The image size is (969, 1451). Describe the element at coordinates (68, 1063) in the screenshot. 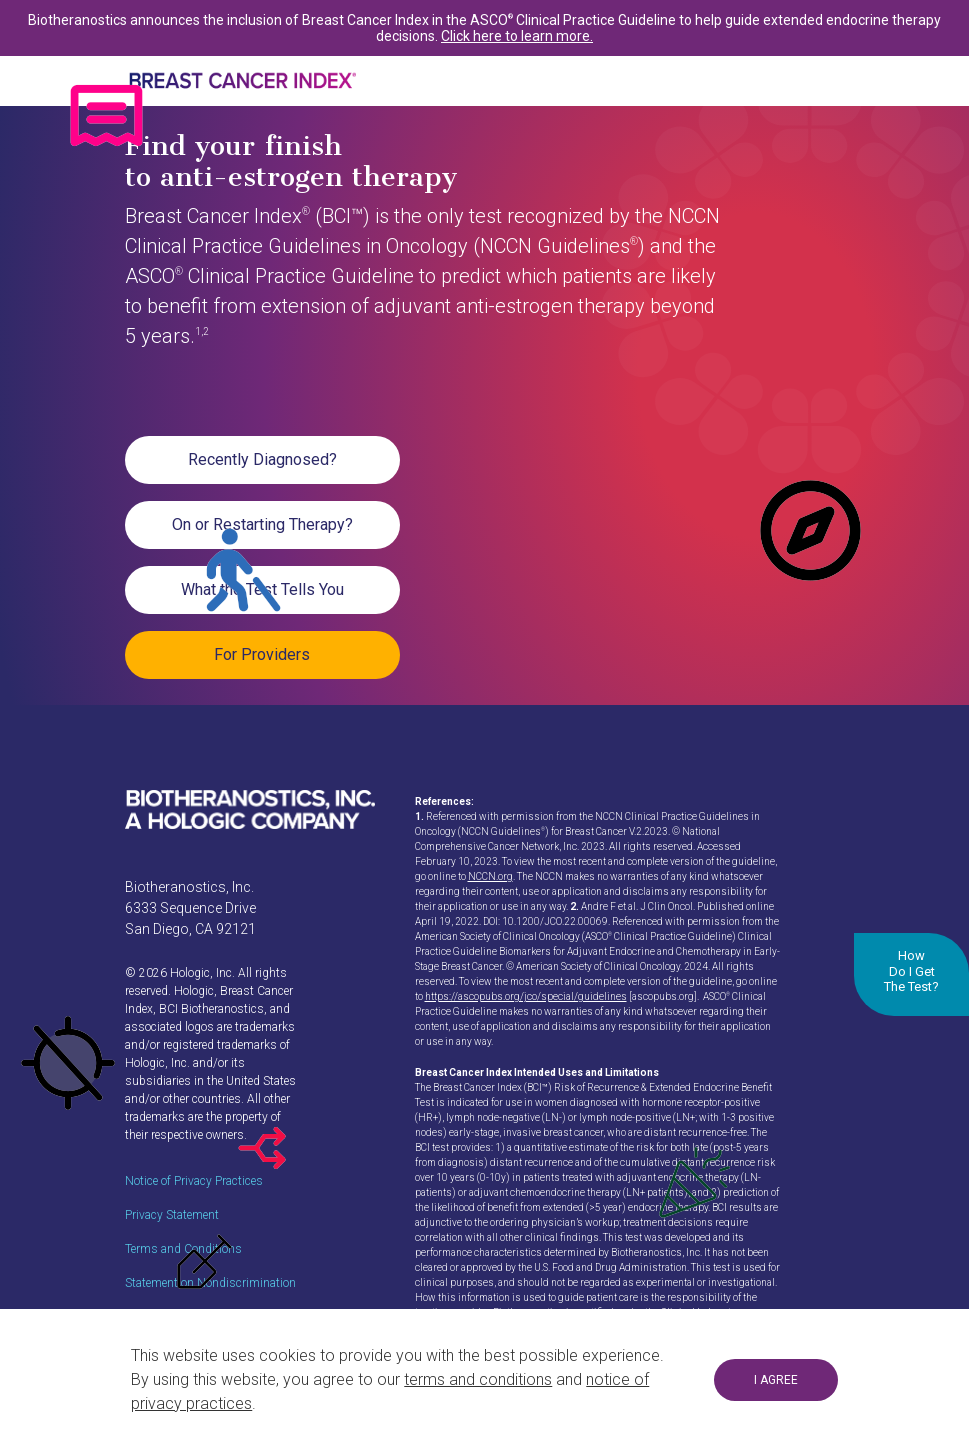

I see `location services disabled` at that location.